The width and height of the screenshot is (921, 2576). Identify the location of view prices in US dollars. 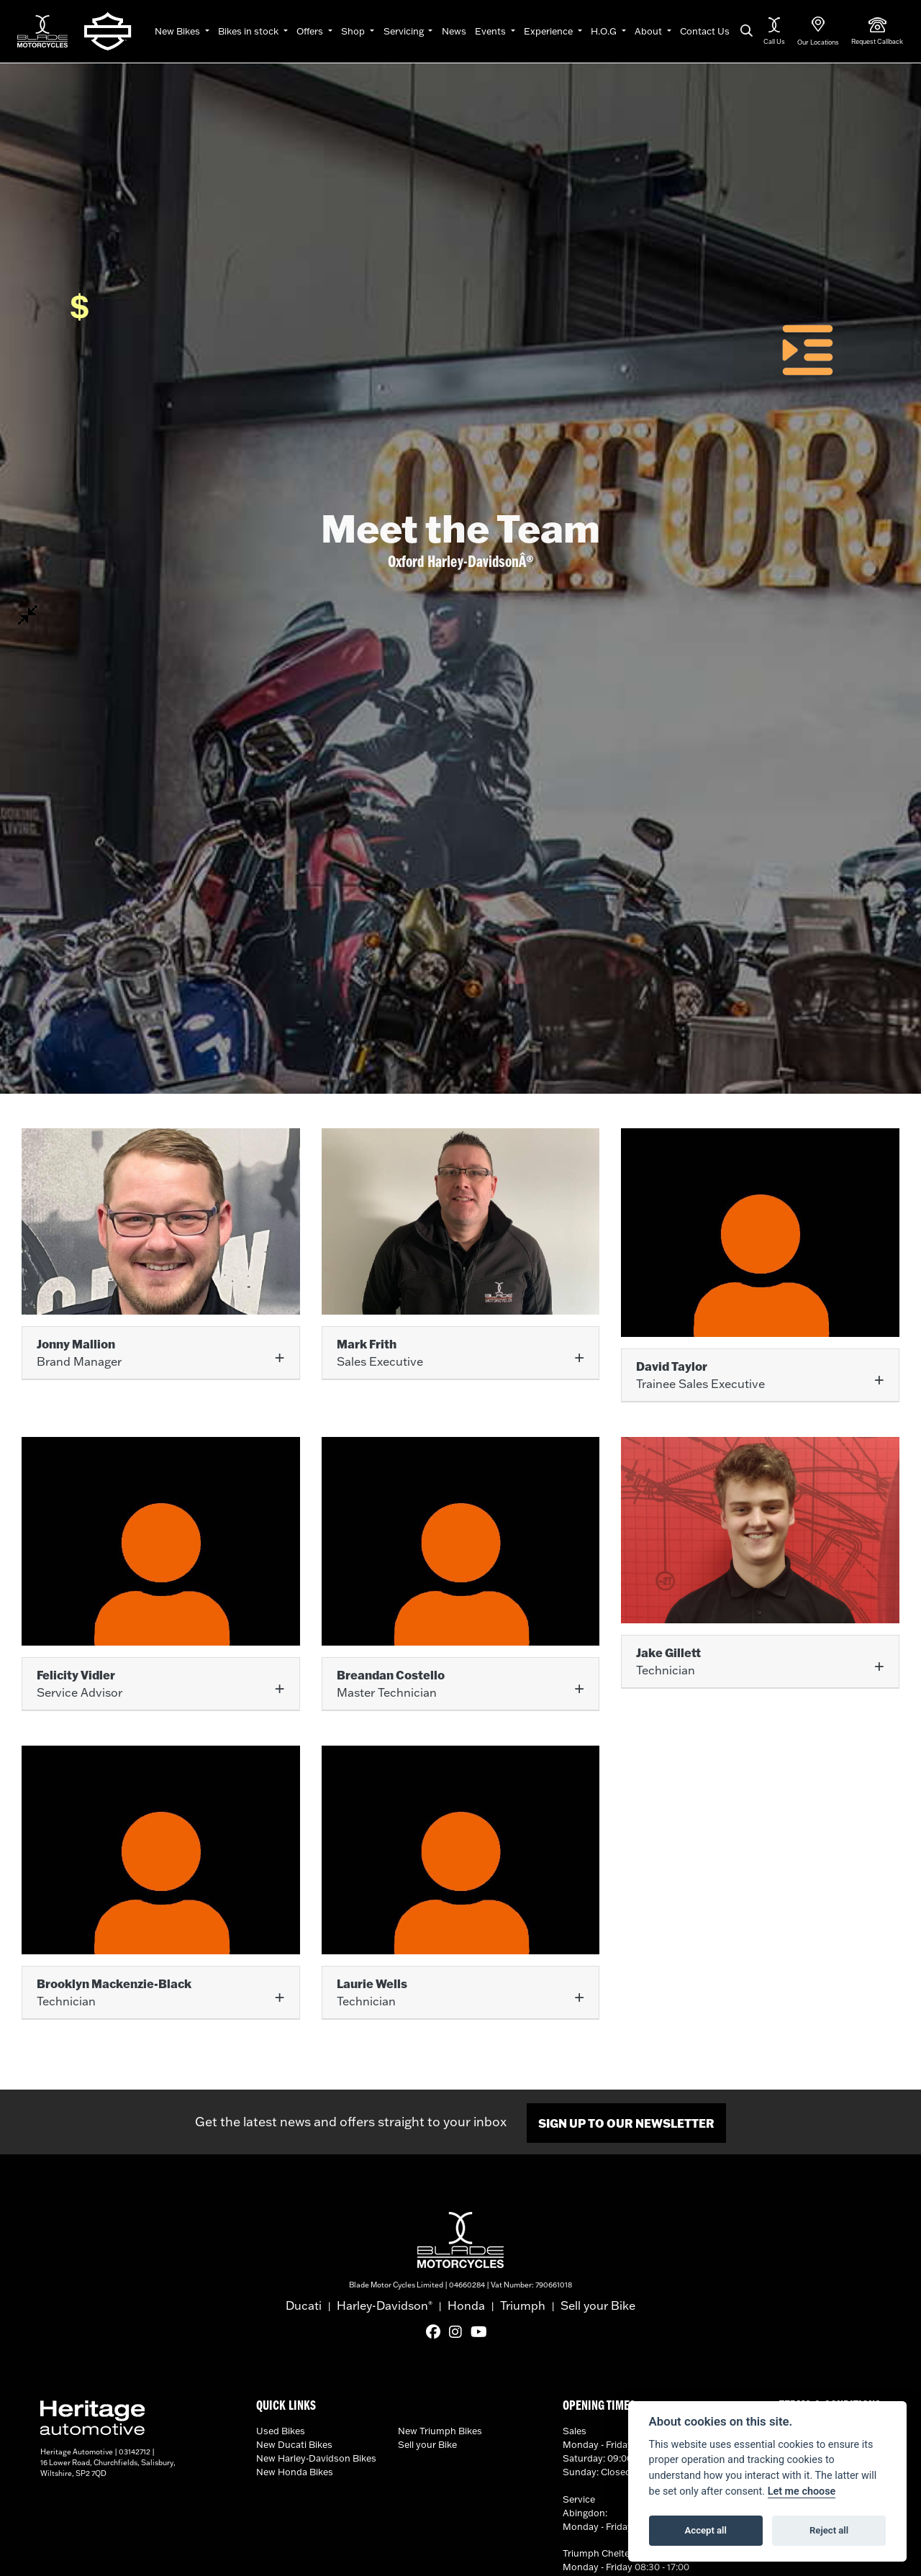
(79, 307).